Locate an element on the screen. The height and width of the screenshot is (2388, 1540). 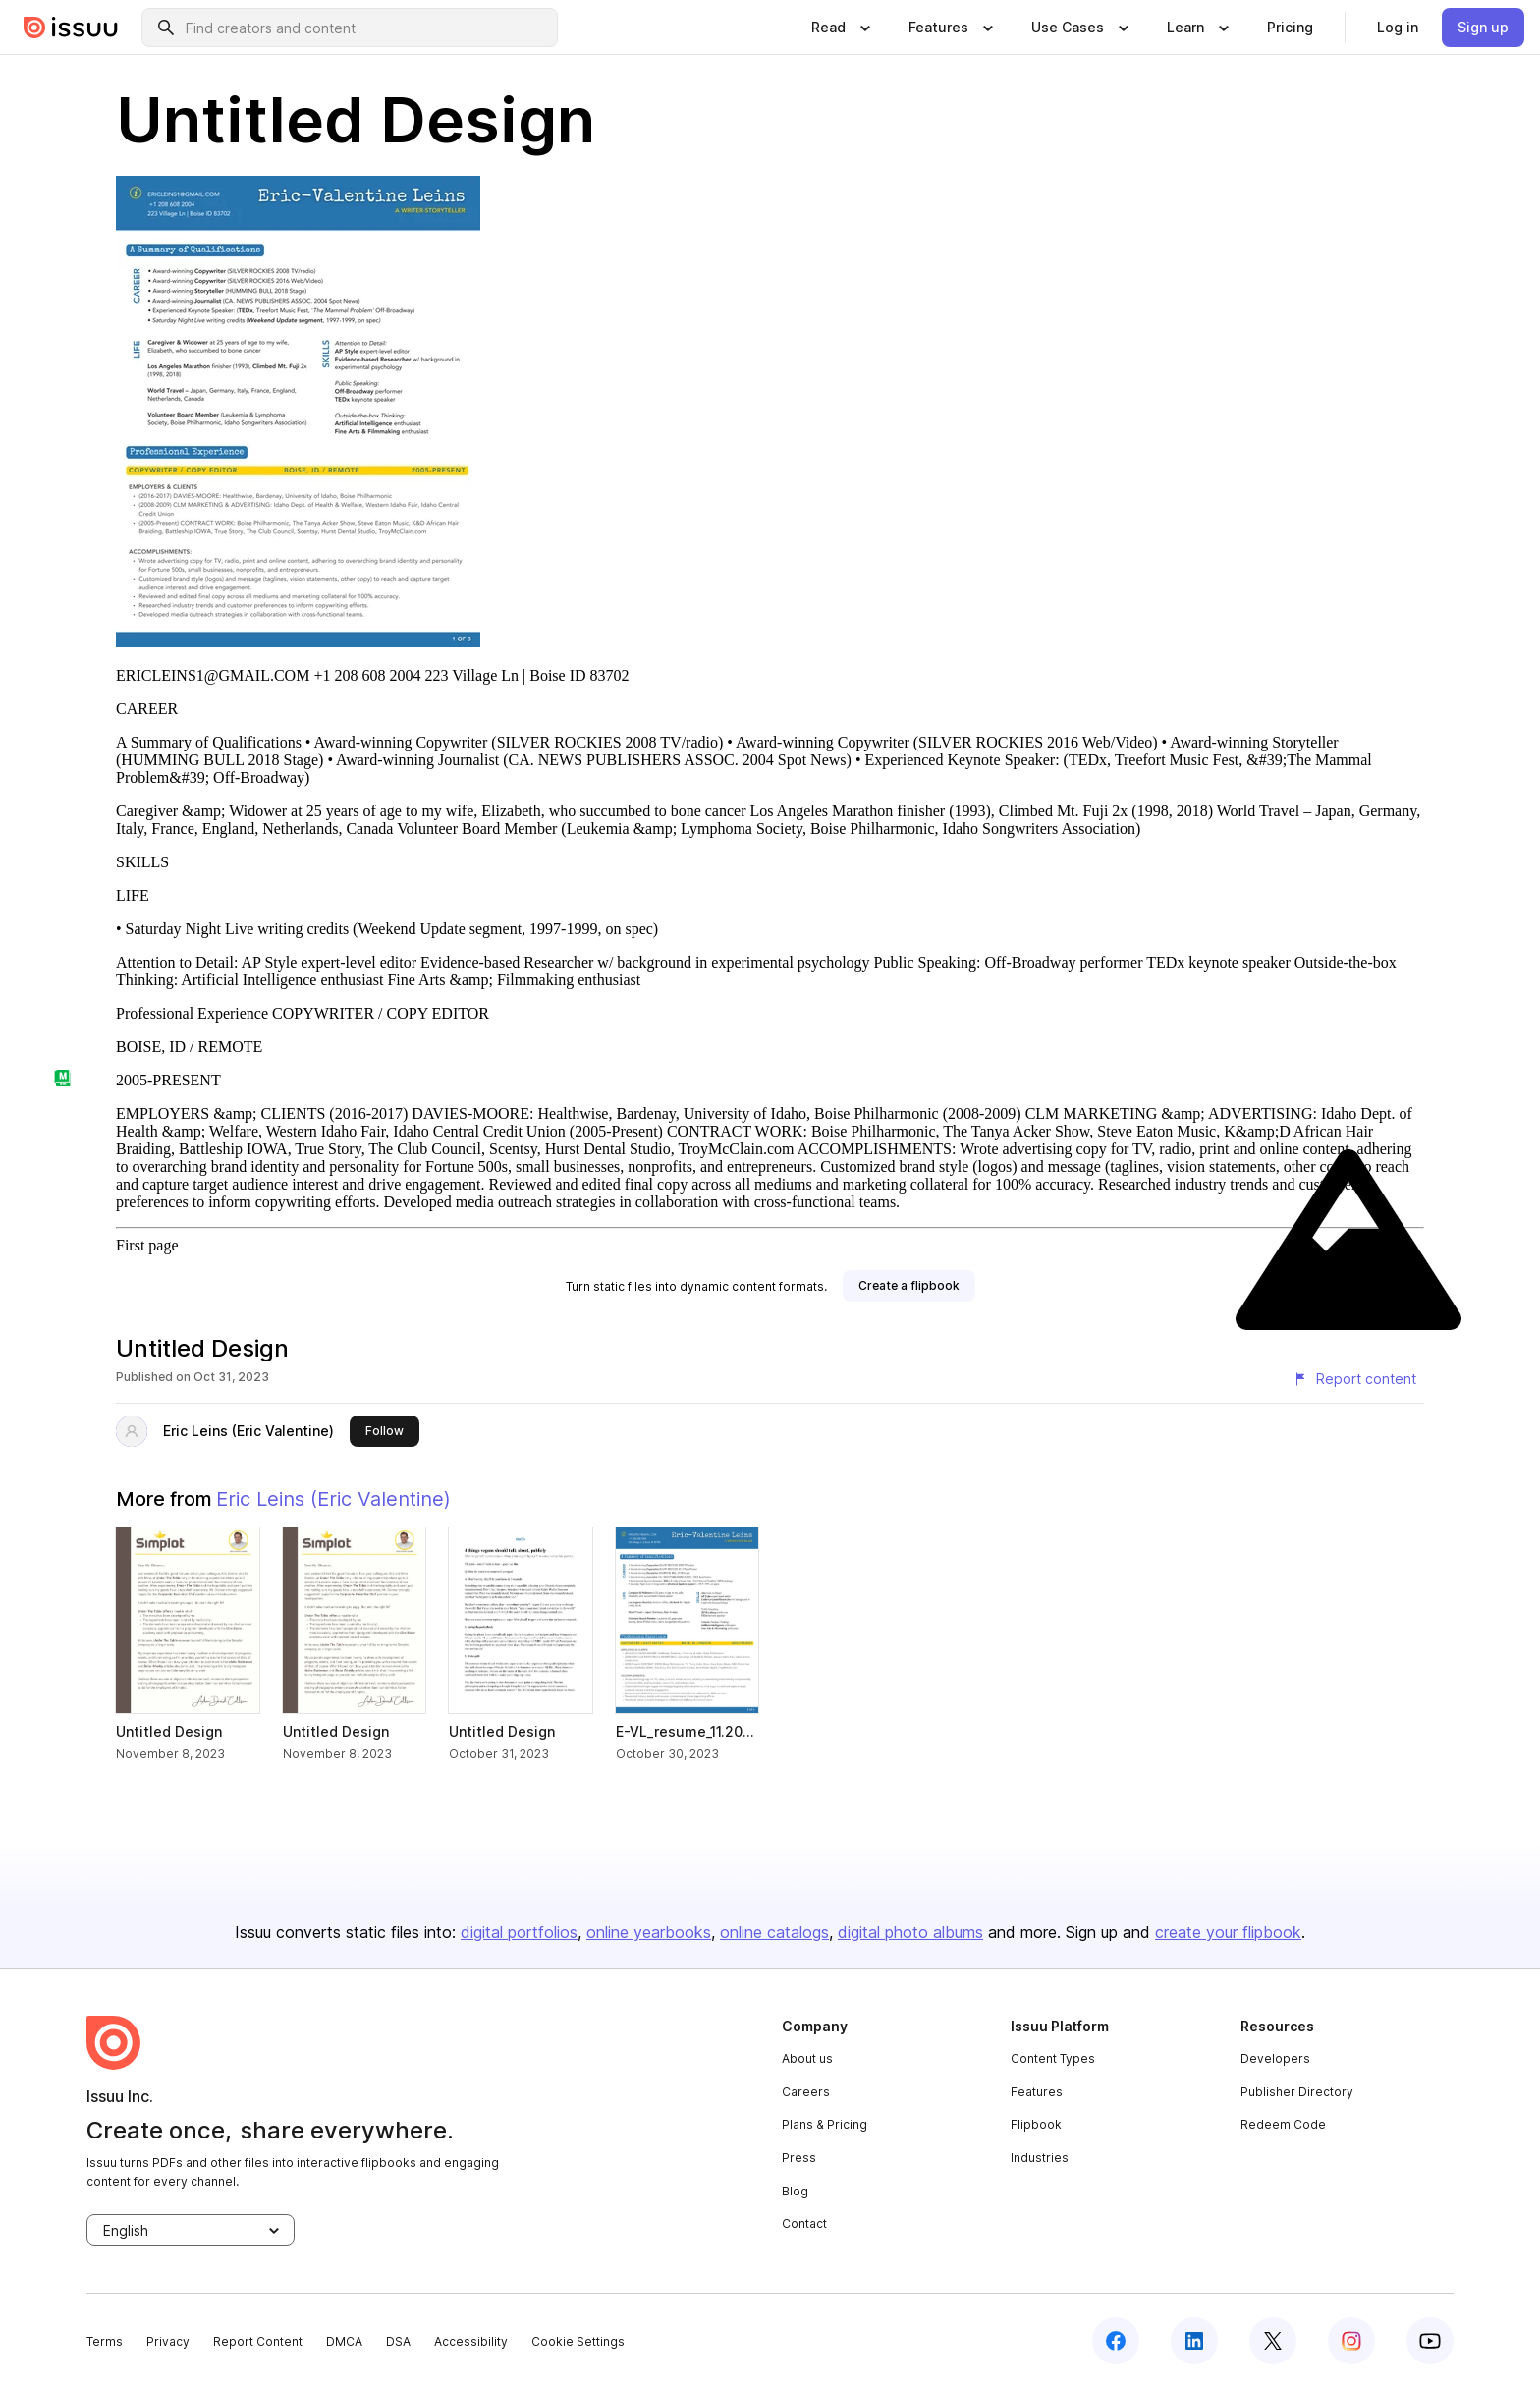
open Autodesk Maya application is located at coordinates (62, 1078).